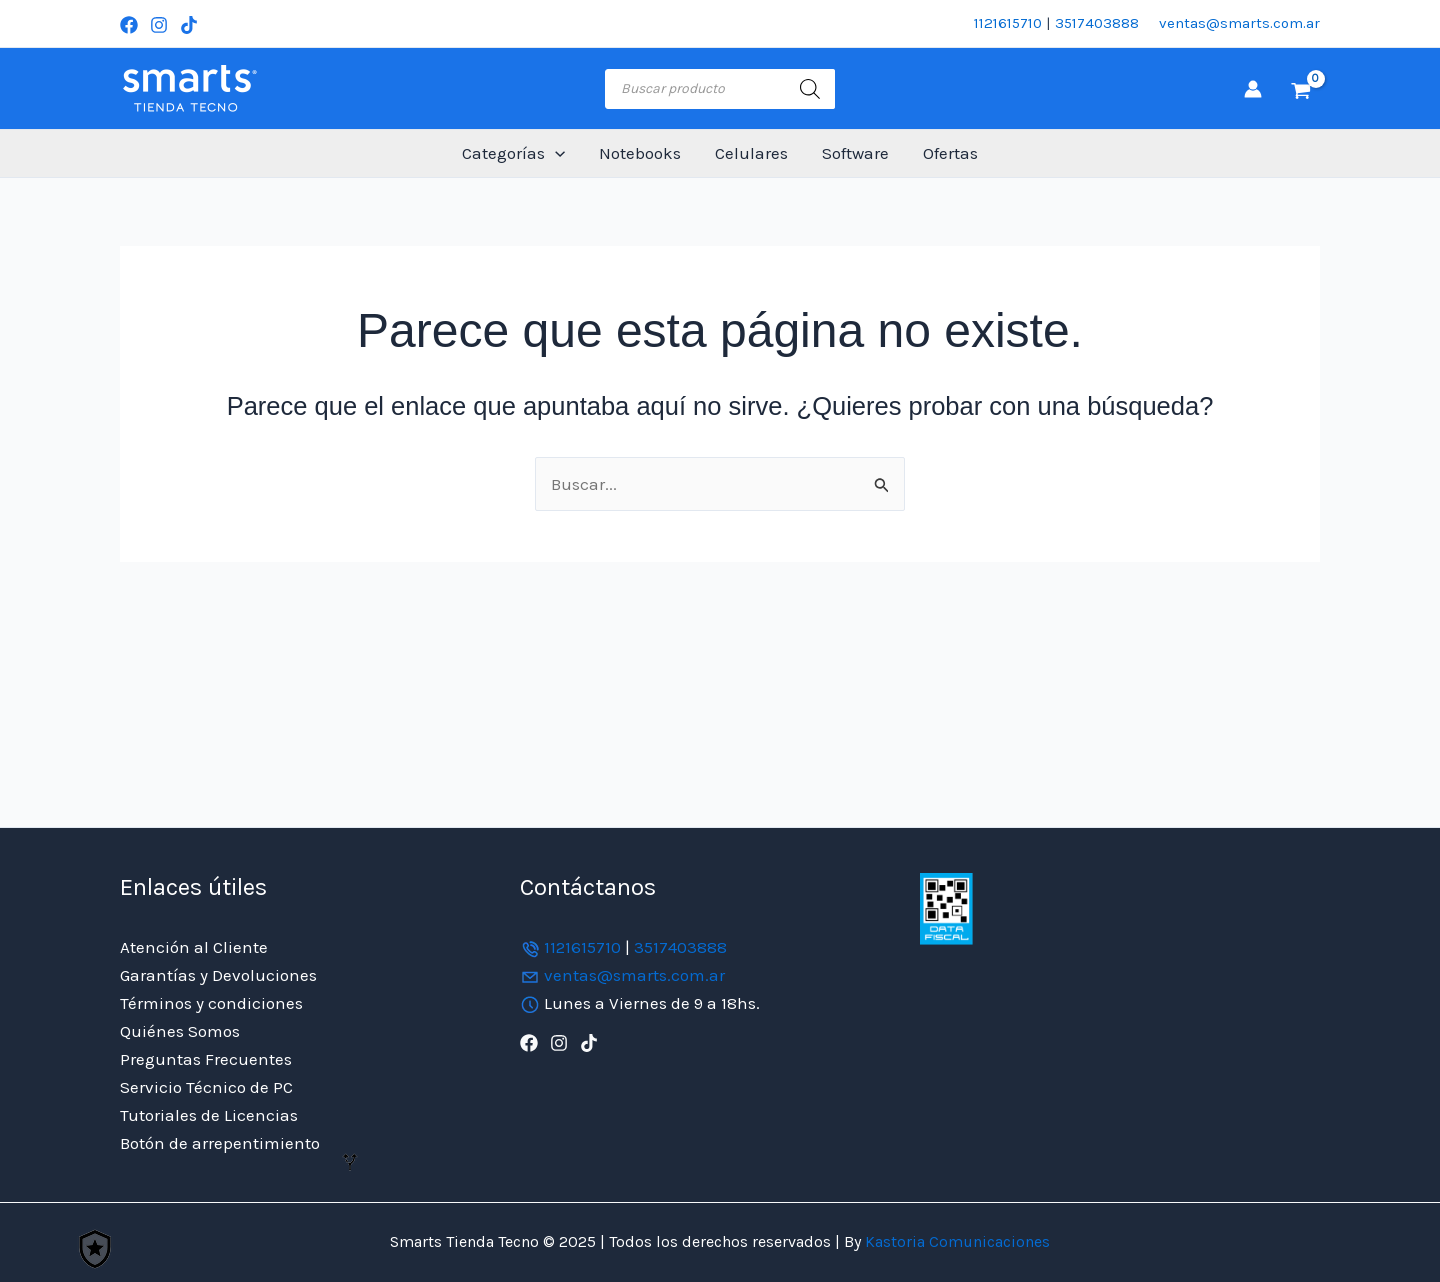 The height and width of the screenshot is (1282, 1440). What do you see at coordinates (350, 1162) in the screenshot?
I see `view alternative routes` at bounding box center [350, 1162].